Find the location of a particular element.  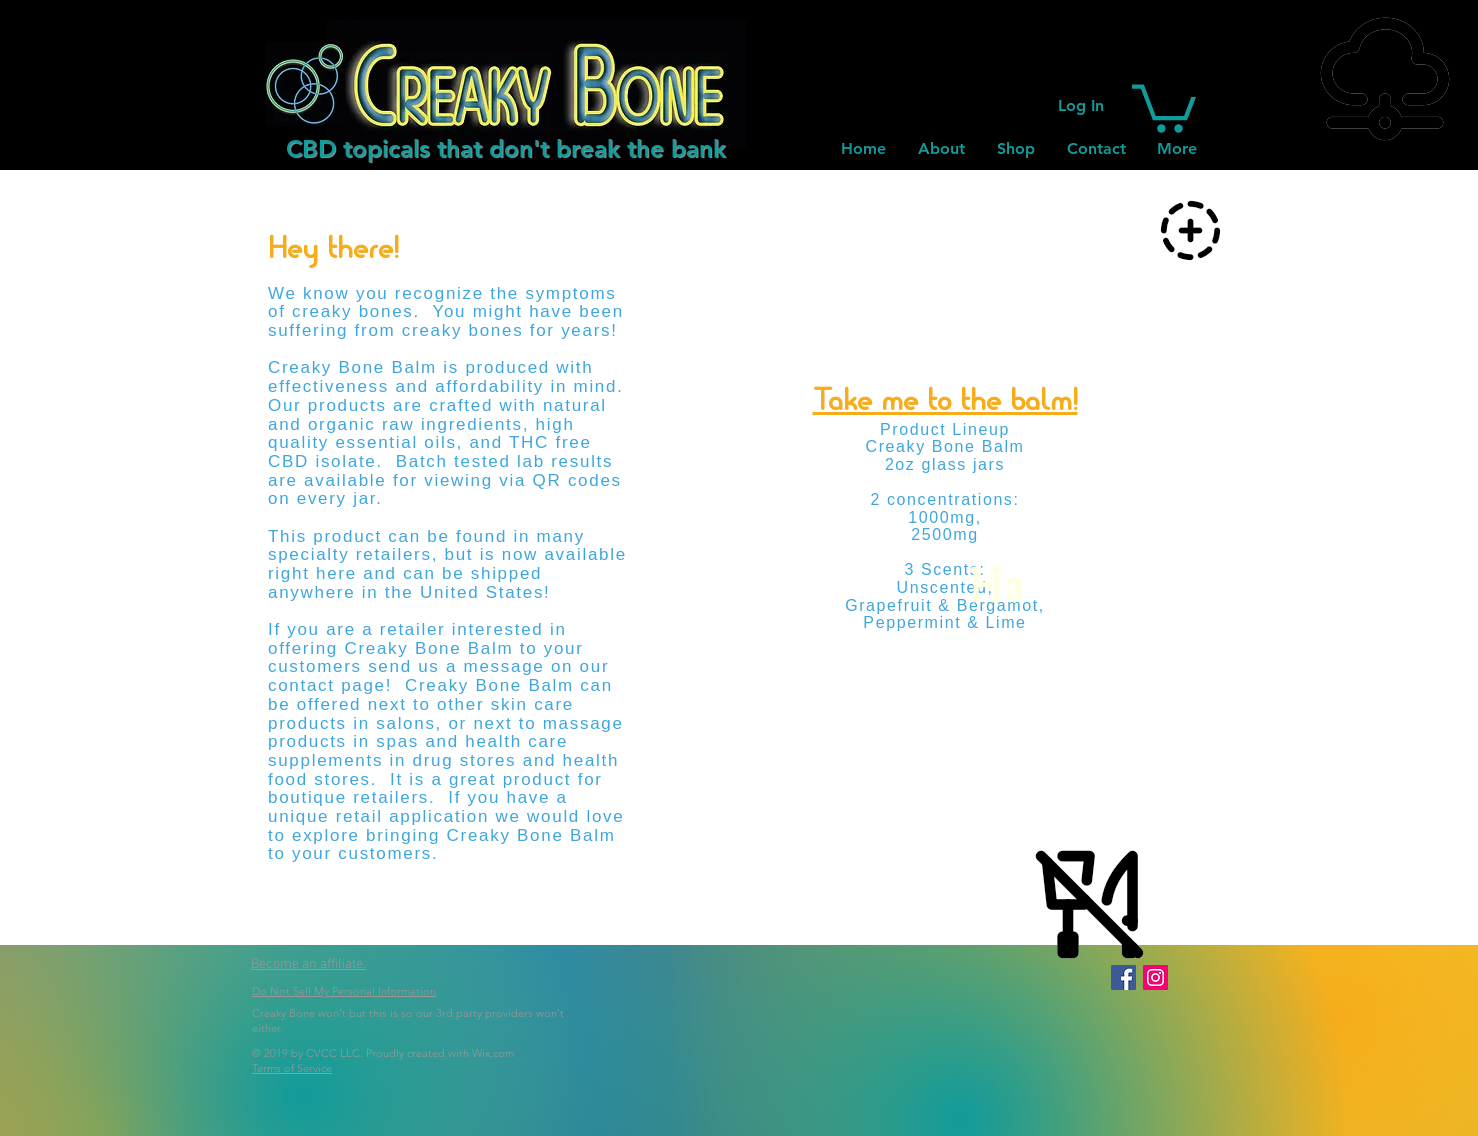

add a new item or element is located at coordinates (1190, 230).